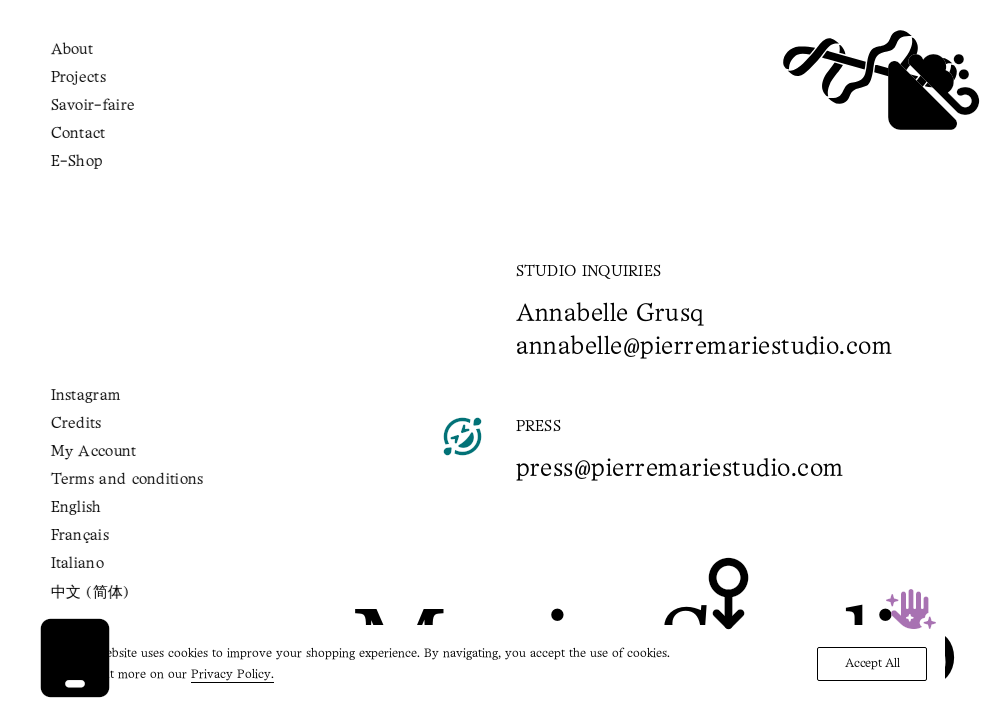 The height and width of the screenshot is (721, 995). Describe the element at coordinates (728, 593) in the screenshot. I see `swipe down gesture indicator` at that location.